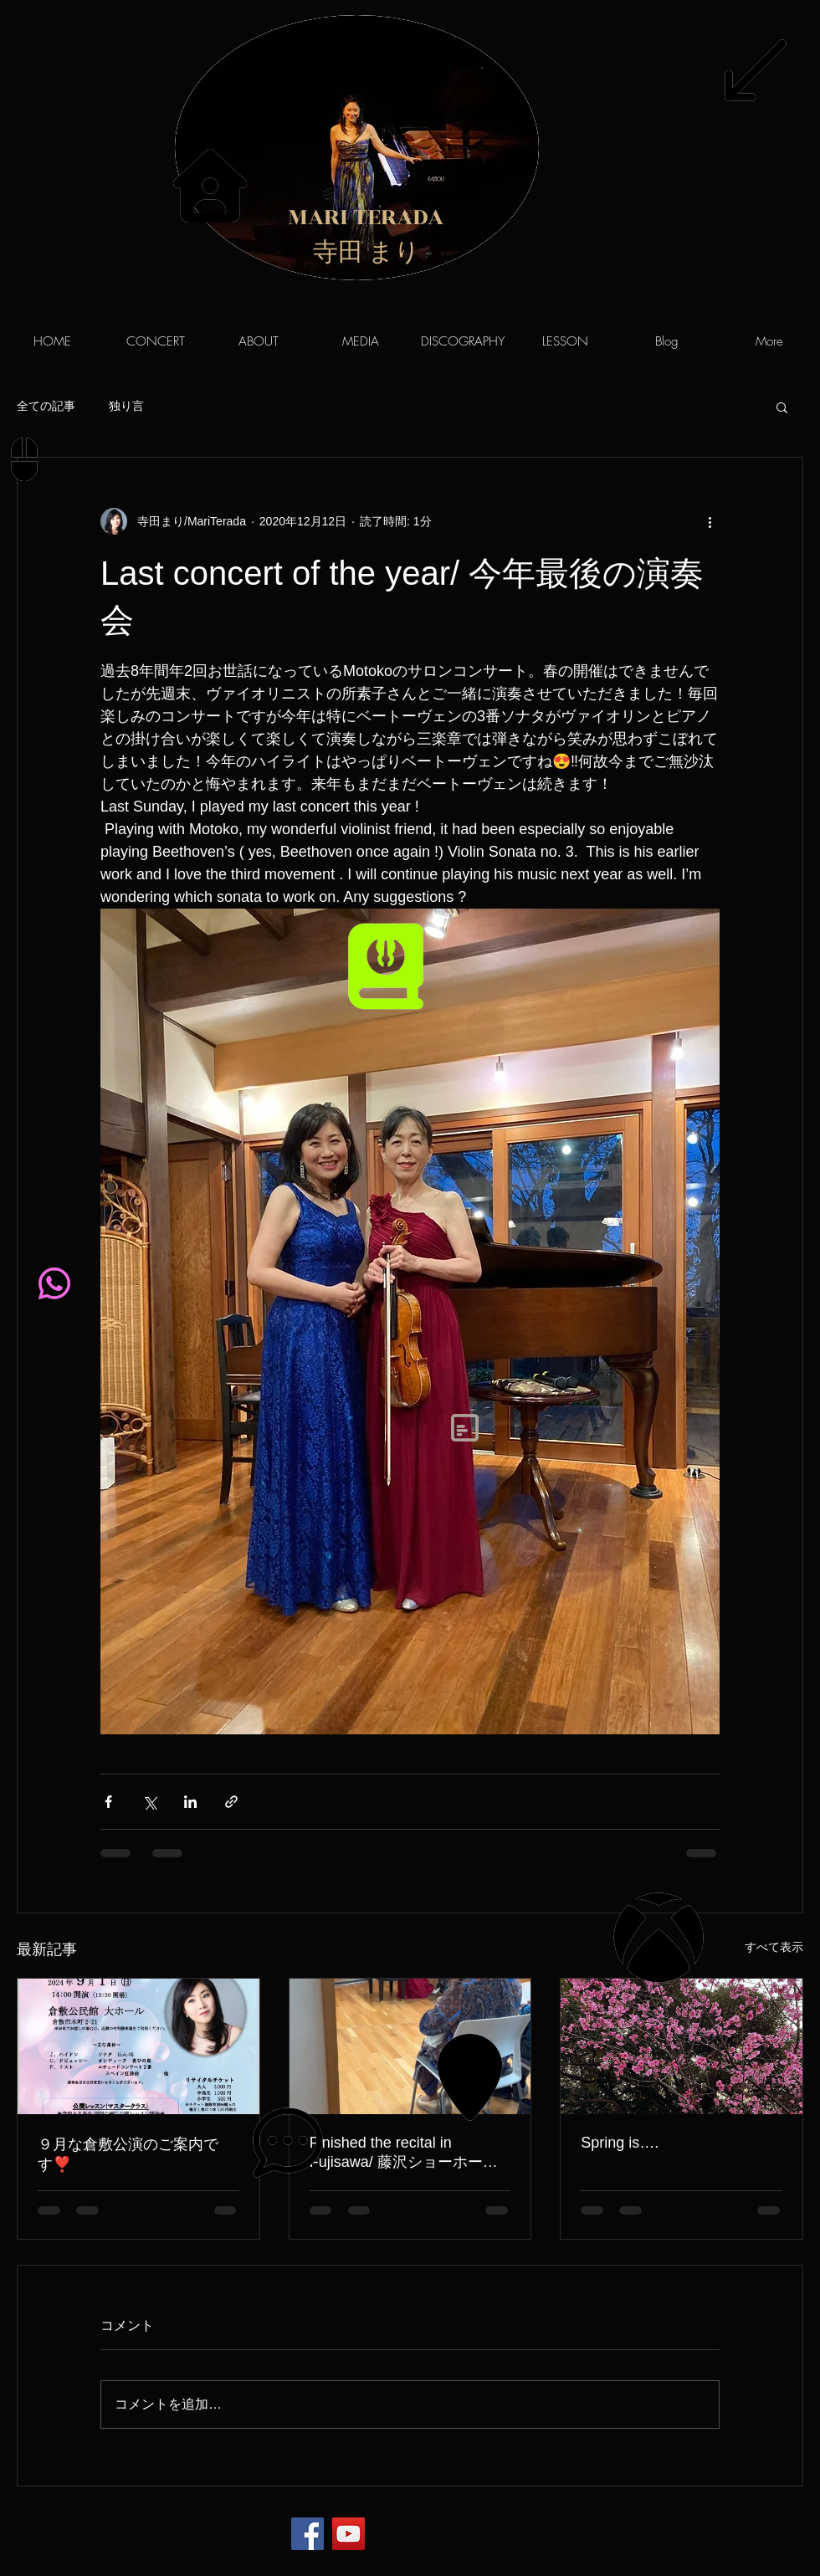  Describe the element at coordinates (210, 186) in the screenshot. I see `view your home profile` at that location.